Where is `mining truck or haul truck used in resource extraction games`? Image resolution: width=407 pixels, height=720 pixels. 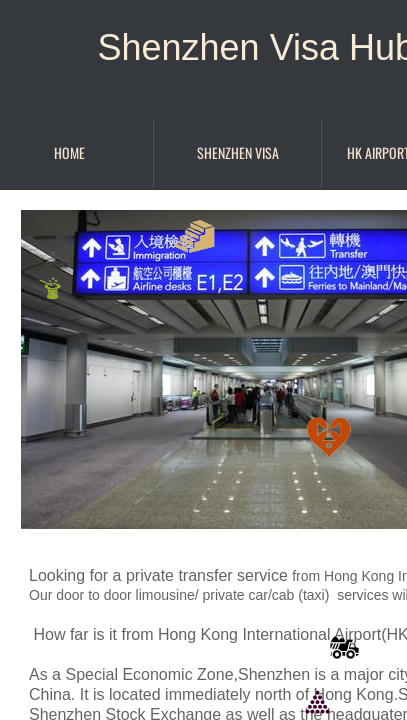
mining truck or haul truck used in resource extraction games is located at coordinates (344, 647).